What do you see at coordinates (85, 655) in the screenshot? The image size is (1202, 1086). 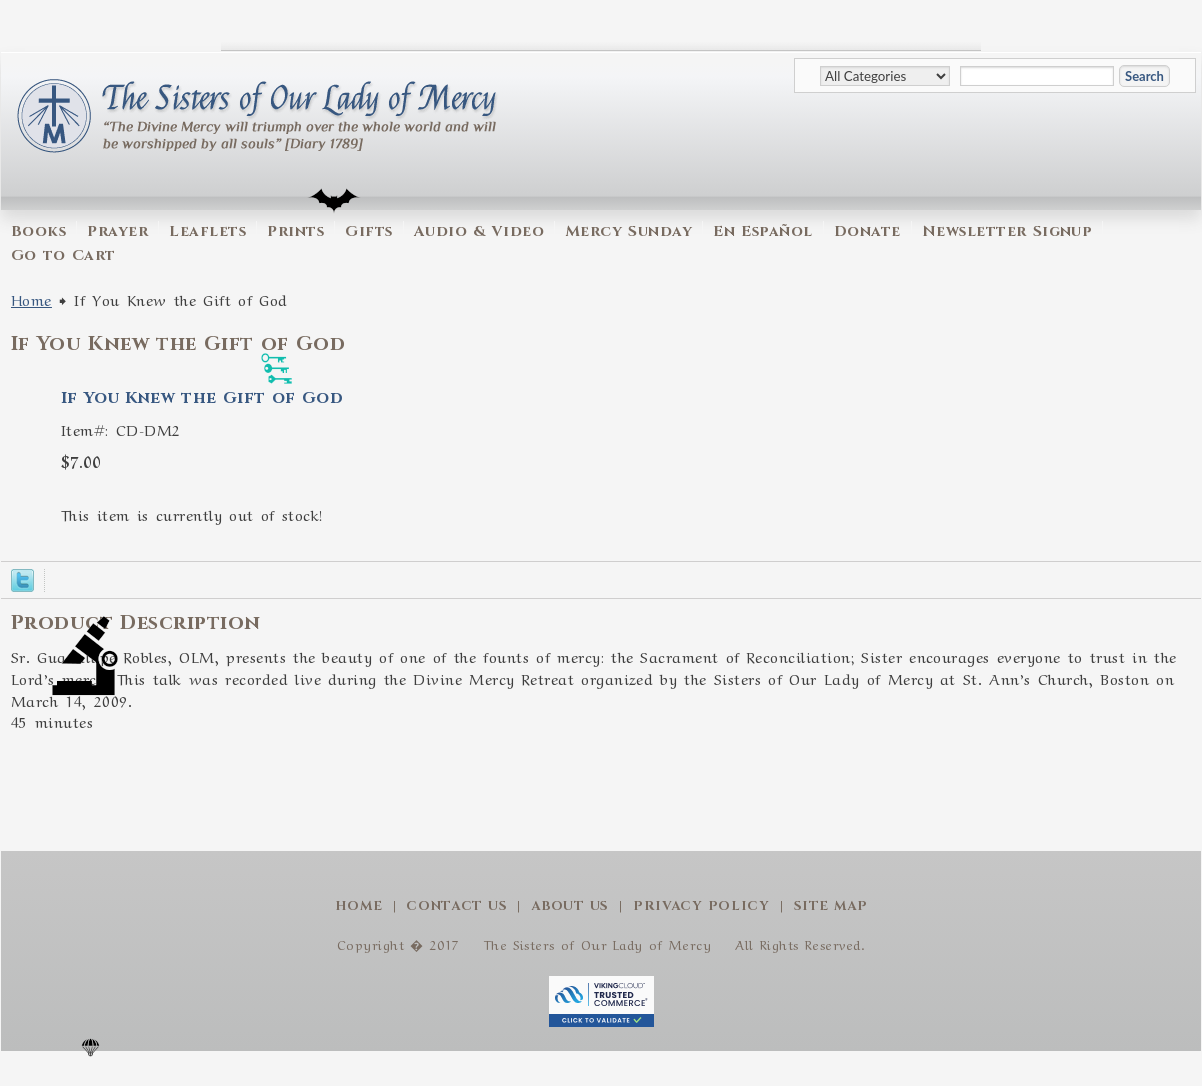 I see `access research or analysis tools` at bounding box center [85, 655].